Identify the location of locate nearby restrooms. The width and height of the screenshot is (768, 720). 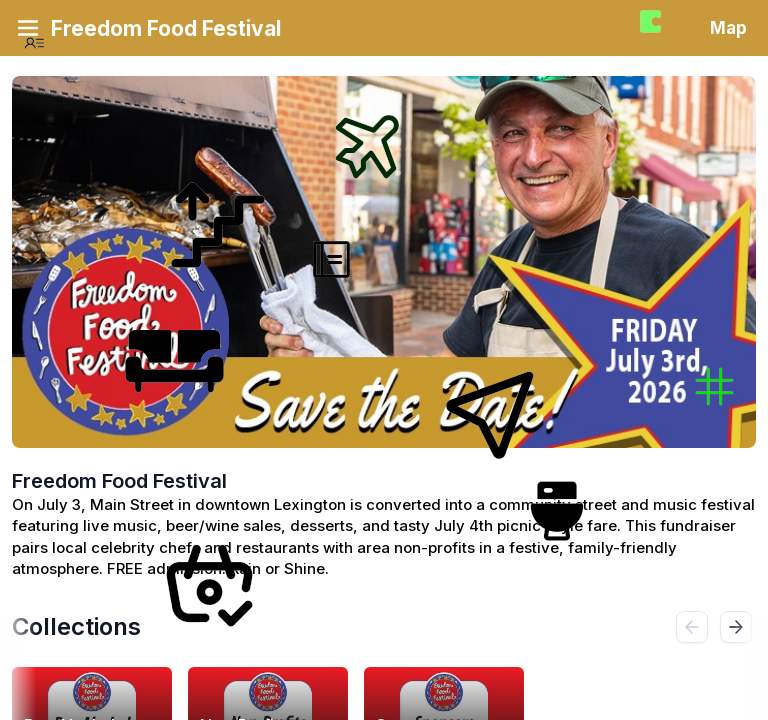
(557, 510).